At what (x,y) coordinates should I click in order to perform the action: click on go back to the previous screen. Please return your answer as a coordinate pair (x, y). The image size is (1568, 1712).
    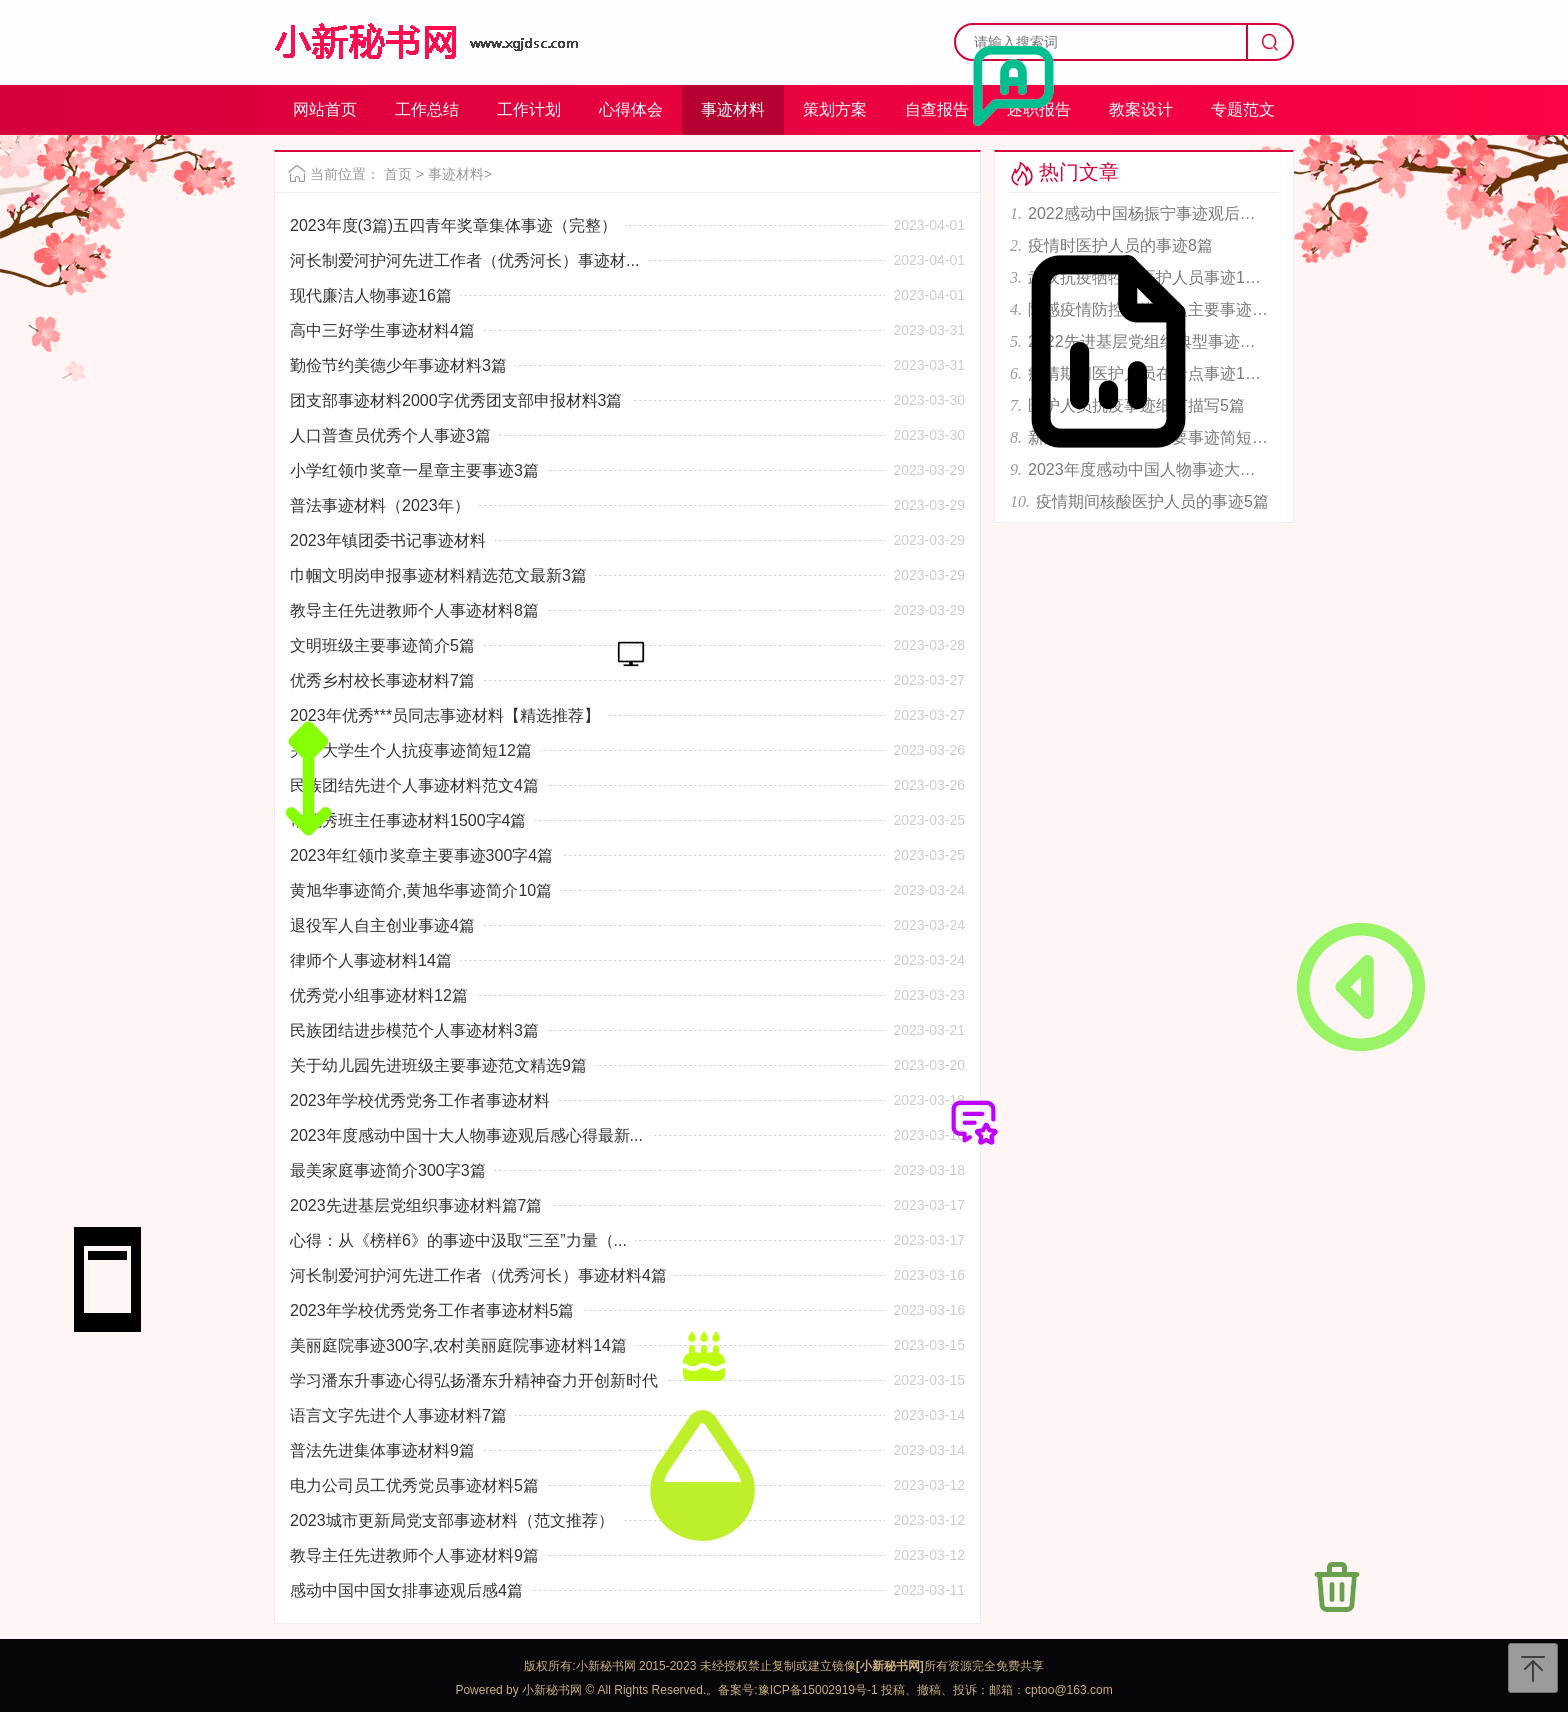
    Looking at the image, I should click on (1361, 987).